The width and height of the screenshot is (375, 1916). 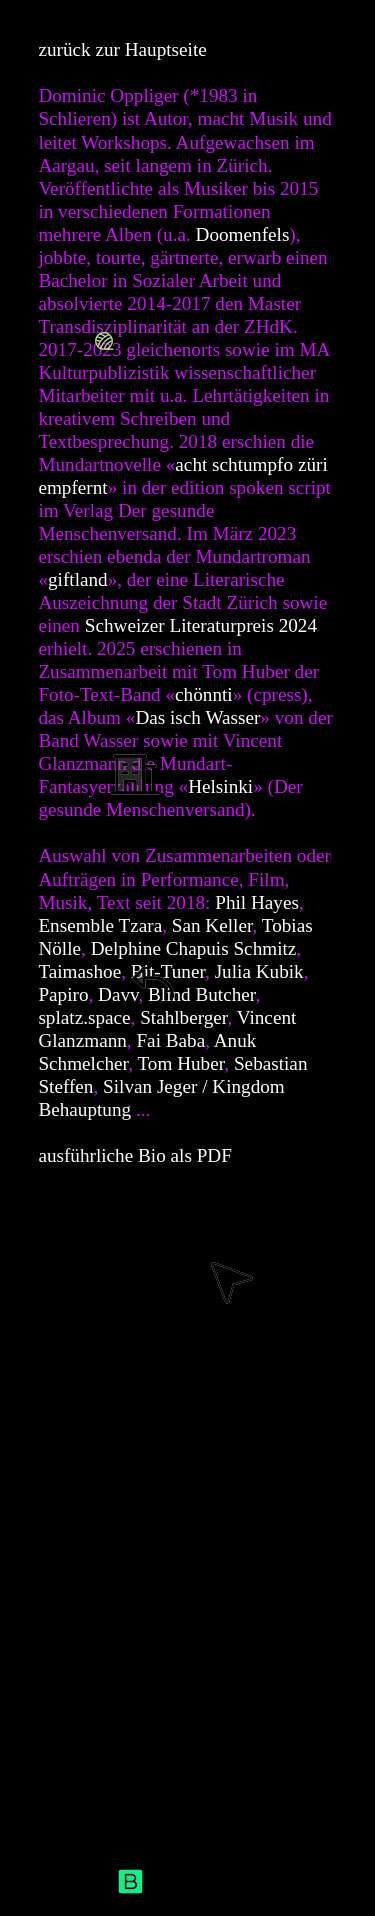 I want to click on reply to a message, so click(x=153, y=982).